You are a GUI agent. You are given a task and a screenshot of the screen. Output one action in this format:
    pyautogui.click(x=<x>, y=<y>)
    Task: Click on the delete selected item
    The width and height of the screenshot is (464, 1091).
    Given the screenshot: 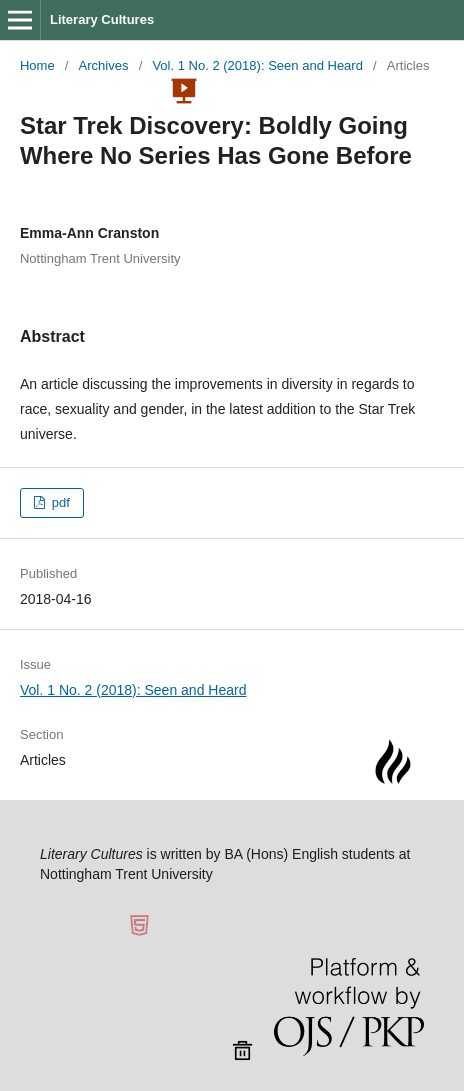 What is the action you would take?
    pyautogui.click(x=242, y=1050)
    